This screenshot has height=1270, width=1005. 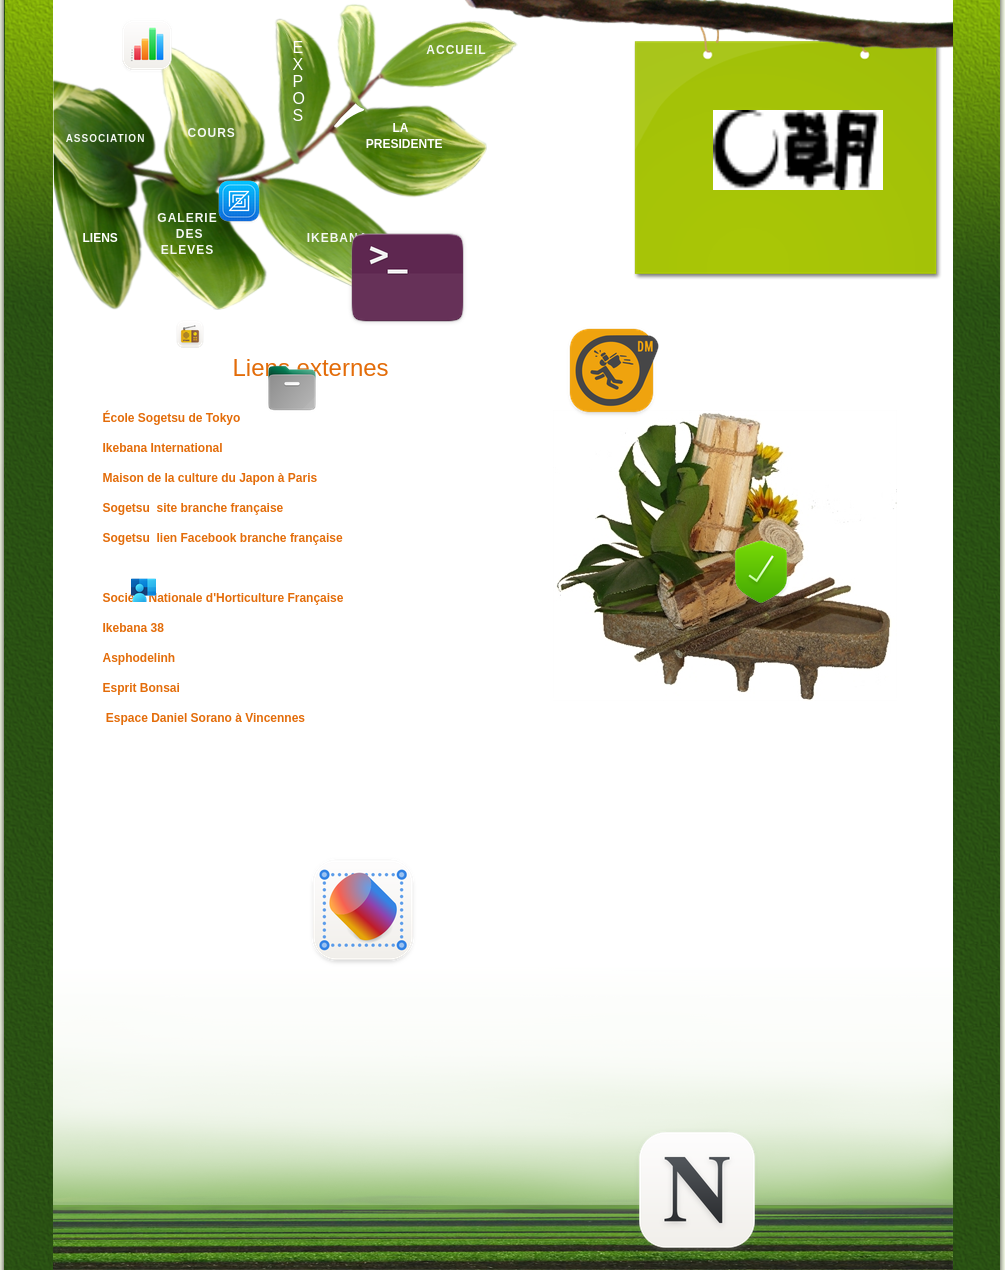 I want to click on open exhibit app for 3d model viewing, so click(x=363, y=910).